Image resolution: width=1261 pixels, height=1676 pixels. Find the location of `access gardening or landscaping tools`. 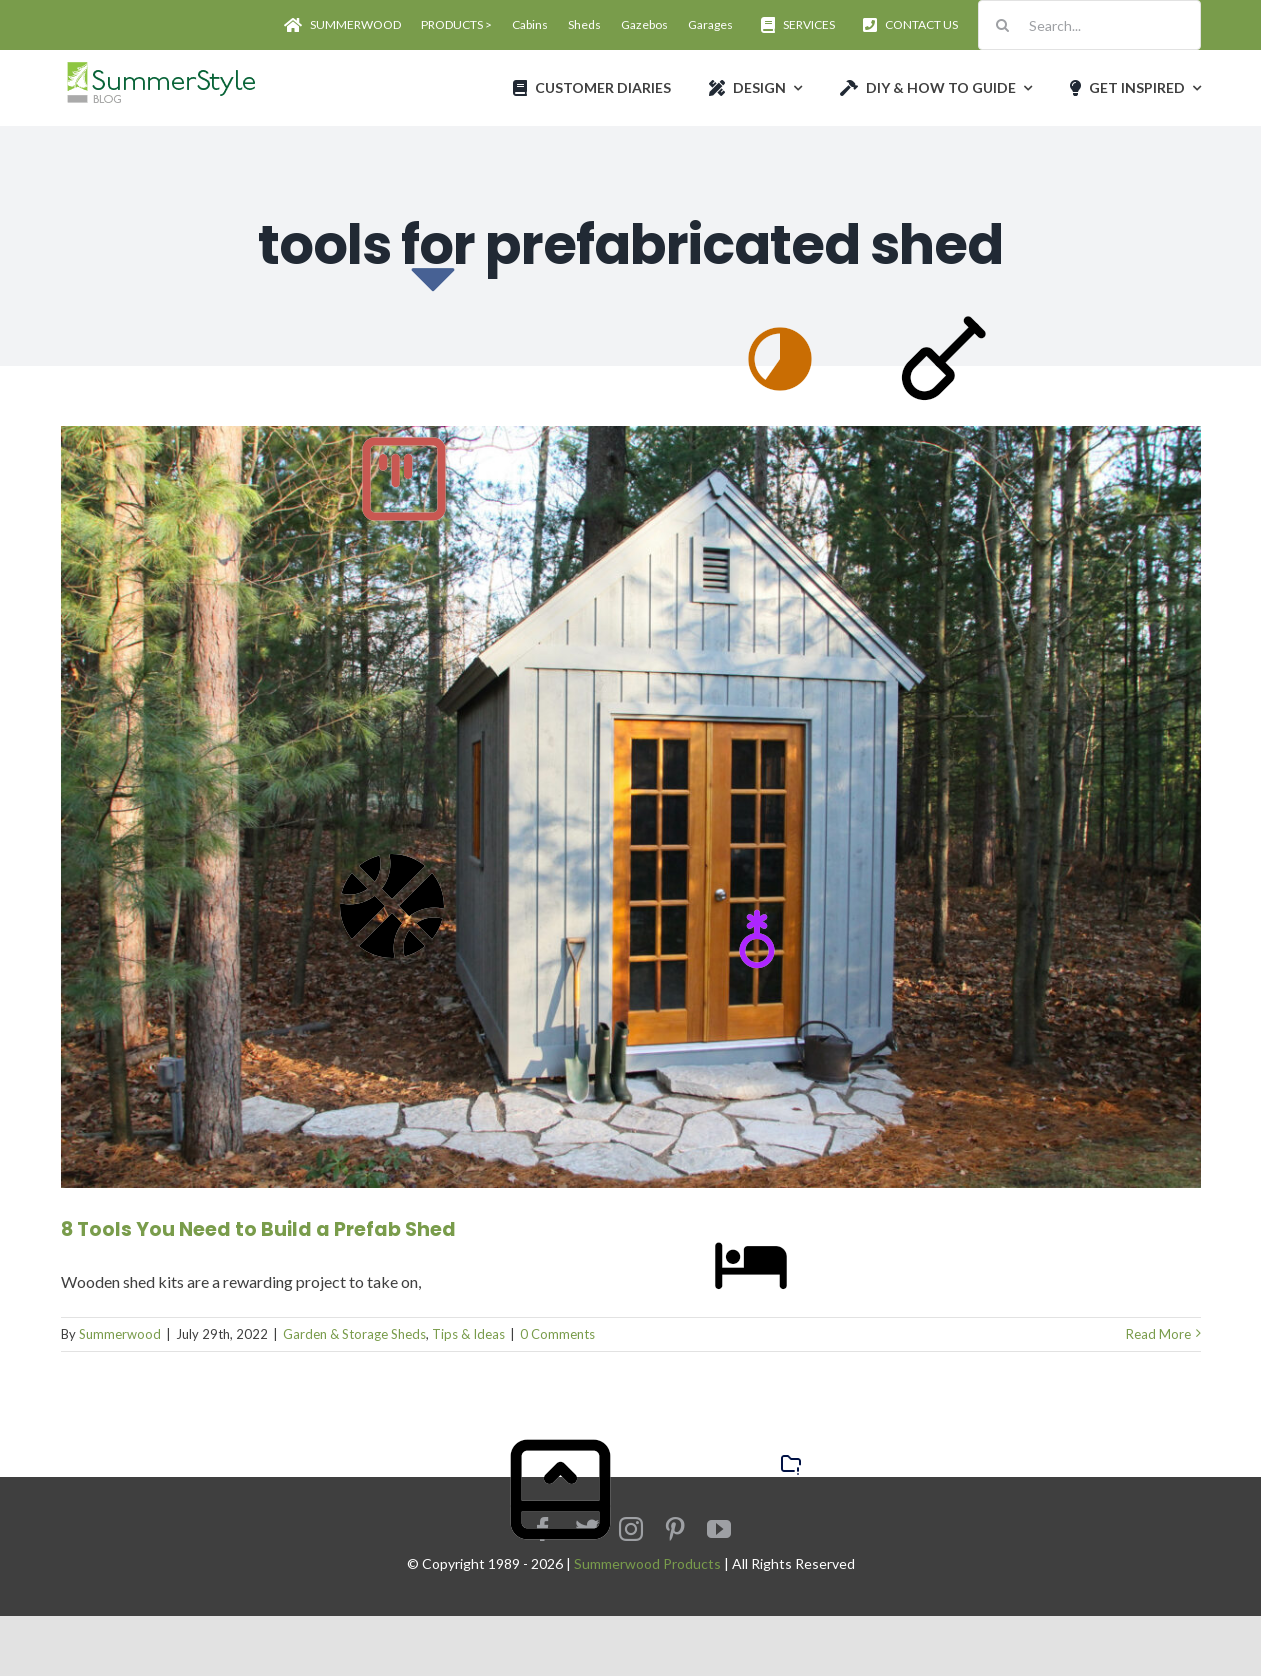

access gardening or landscaping tools is located at coordinates (946, 356).